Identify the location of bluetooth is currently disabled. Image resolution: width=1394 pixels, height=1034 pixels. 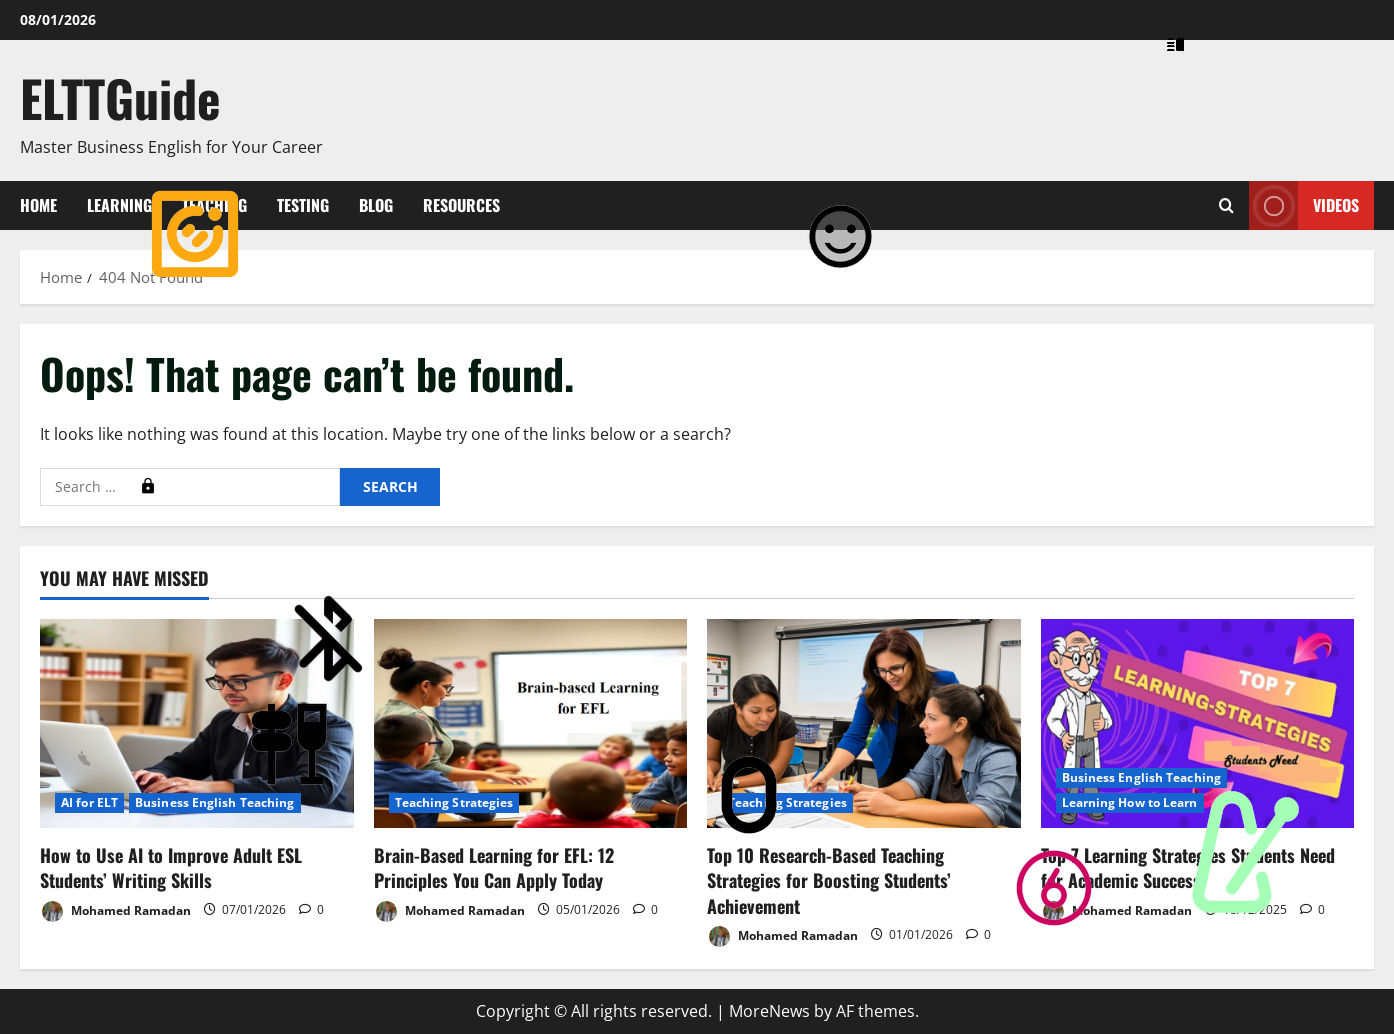
(328, 638).